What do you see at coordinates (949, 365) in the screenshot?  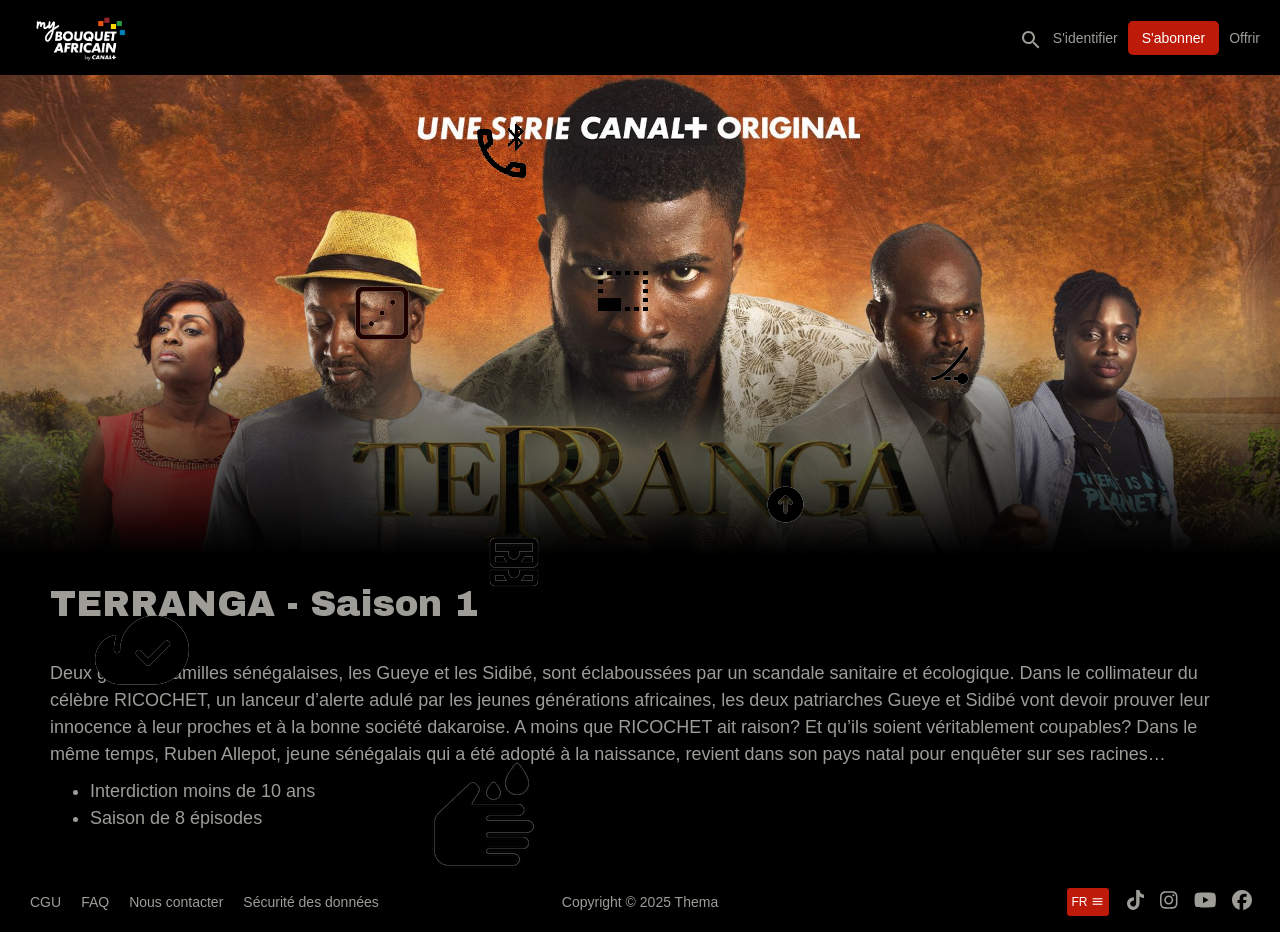 I see `adjust ease-in animation curve` at bounding box center [949, 365].